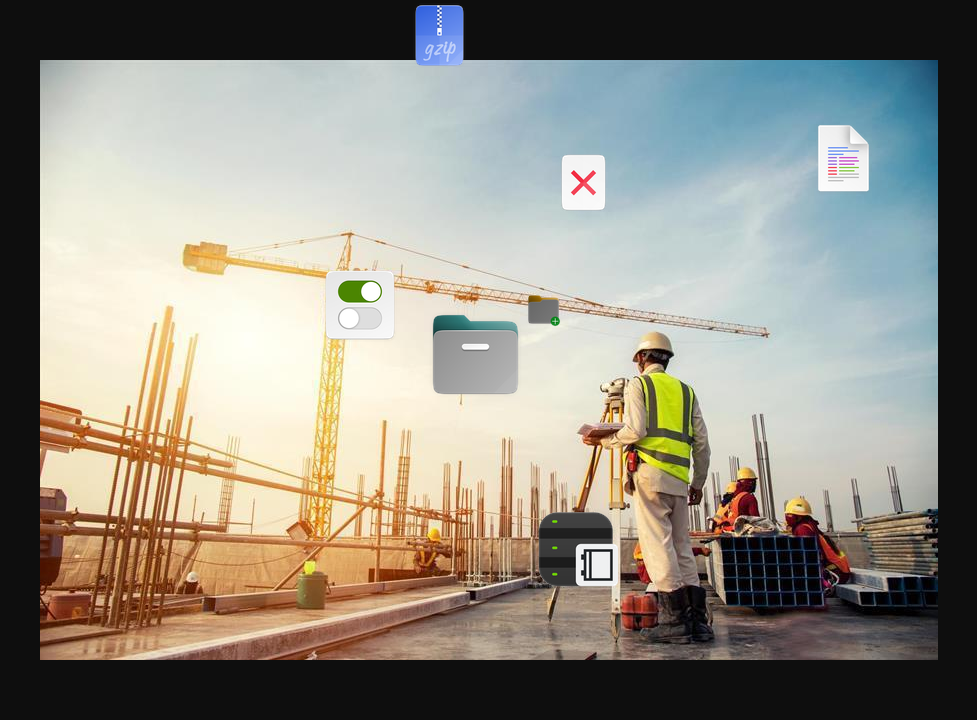 This screenshot has height=720, width=977. Describe the element at coordinates (576, 550) in the screenshot. I see `configure LDAP server connection settings` at that location.